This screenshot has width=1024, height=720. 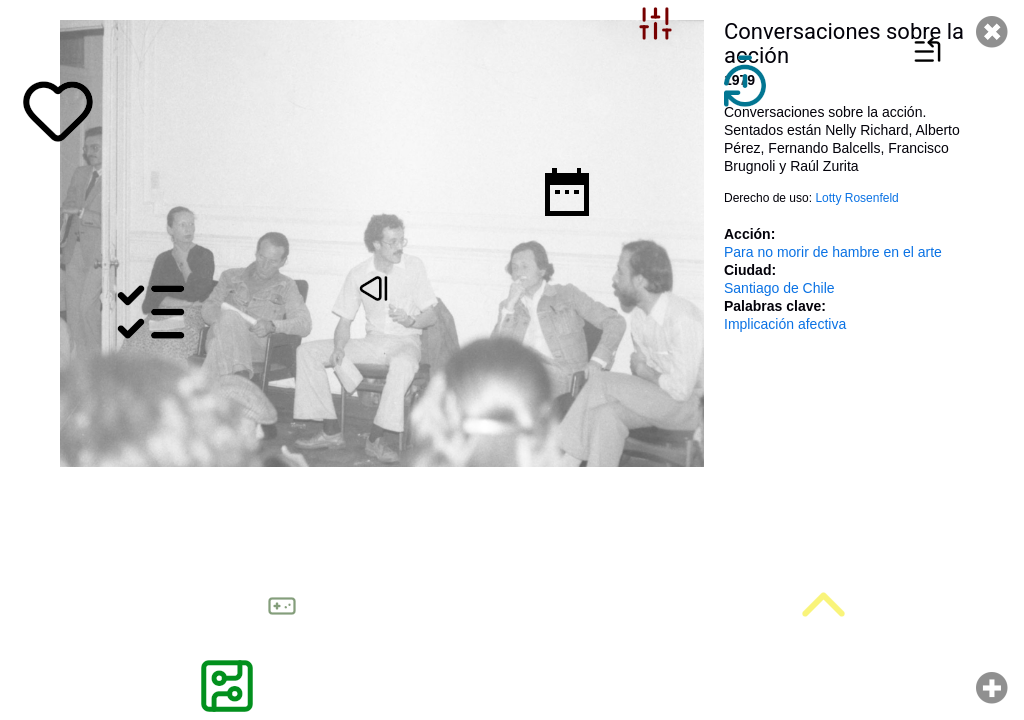 What do you see at coordinates (927, 51) in the screenshot?
I see `move item to the top of the list` at bounding box center [927, 51].